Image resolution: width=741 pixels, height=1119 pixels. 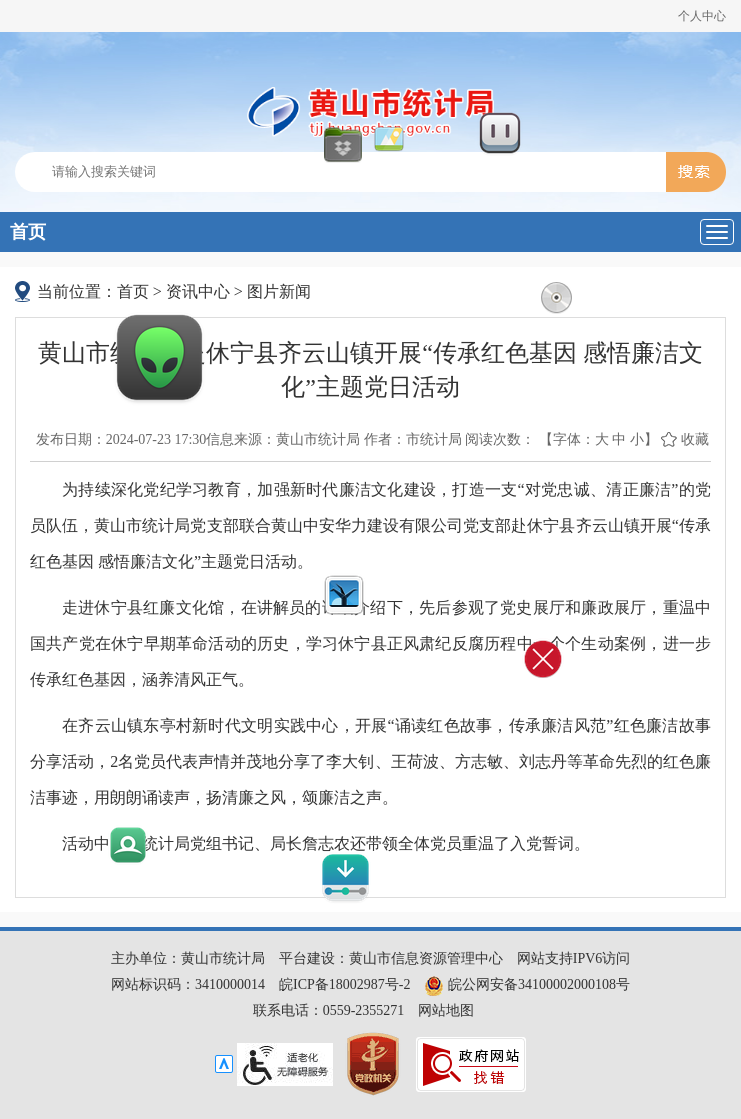 What do you see at coordinates (345, 877) in the screenshot?
I see `open the ubiquity installer application` at bounding box center [345, 877].